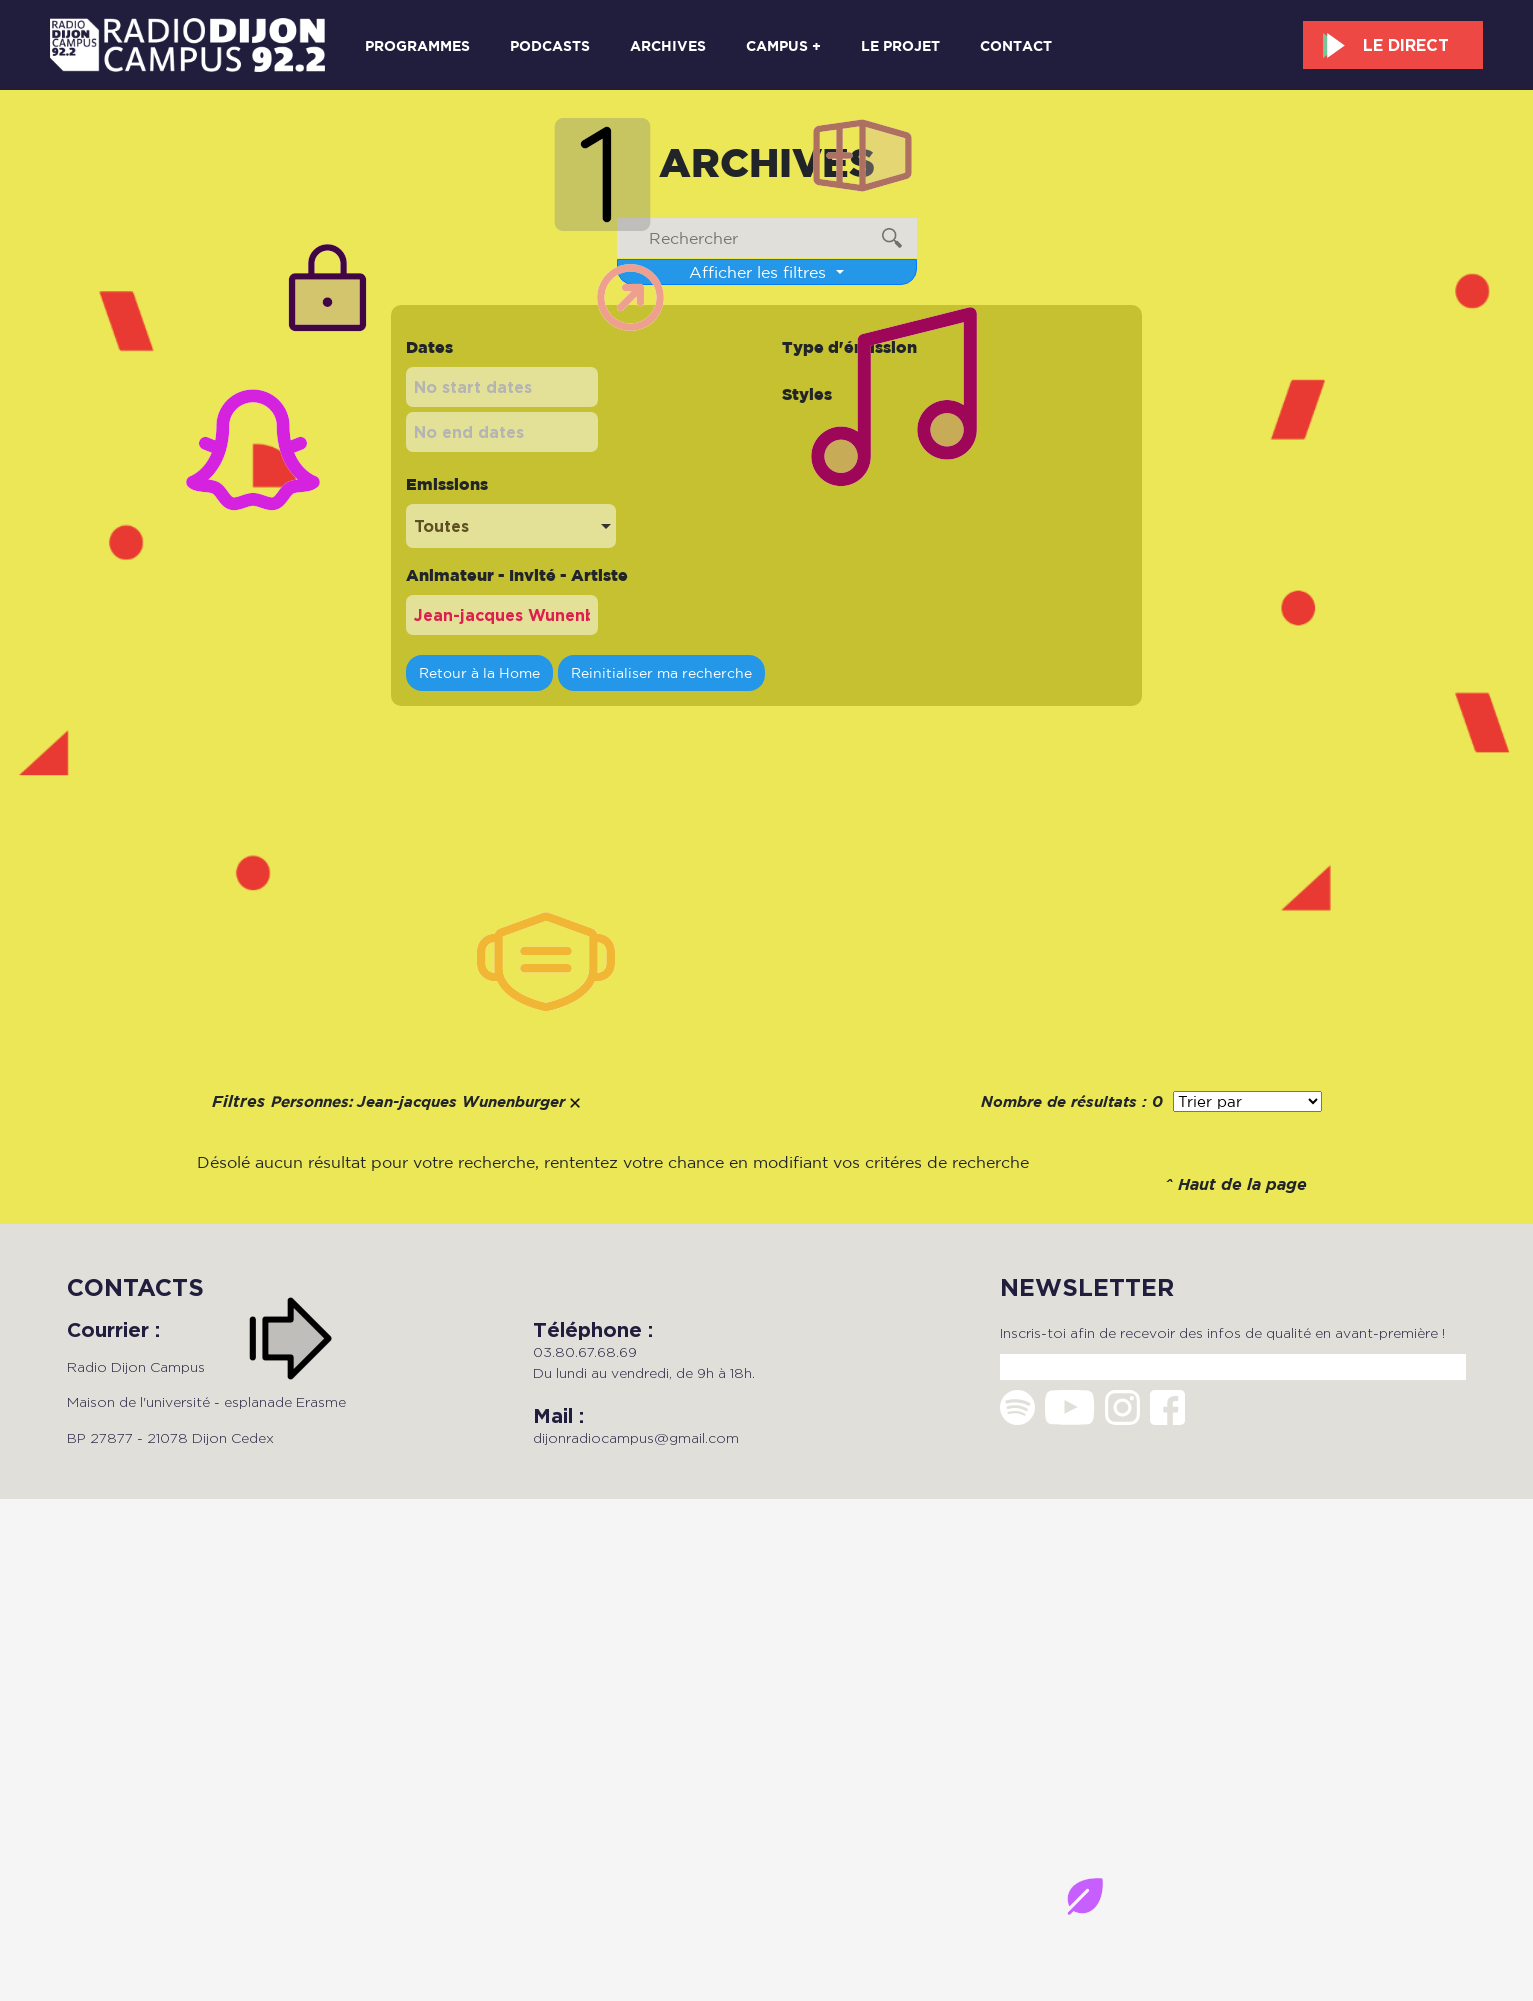 Image resolution: width=1533 pixels, height=2001 pixels. What do you see at coordinates (1084, 1896) in the screenshot?
I see `indicates eco-friendly or sustainable option` at bounding box center [1084, 1896].